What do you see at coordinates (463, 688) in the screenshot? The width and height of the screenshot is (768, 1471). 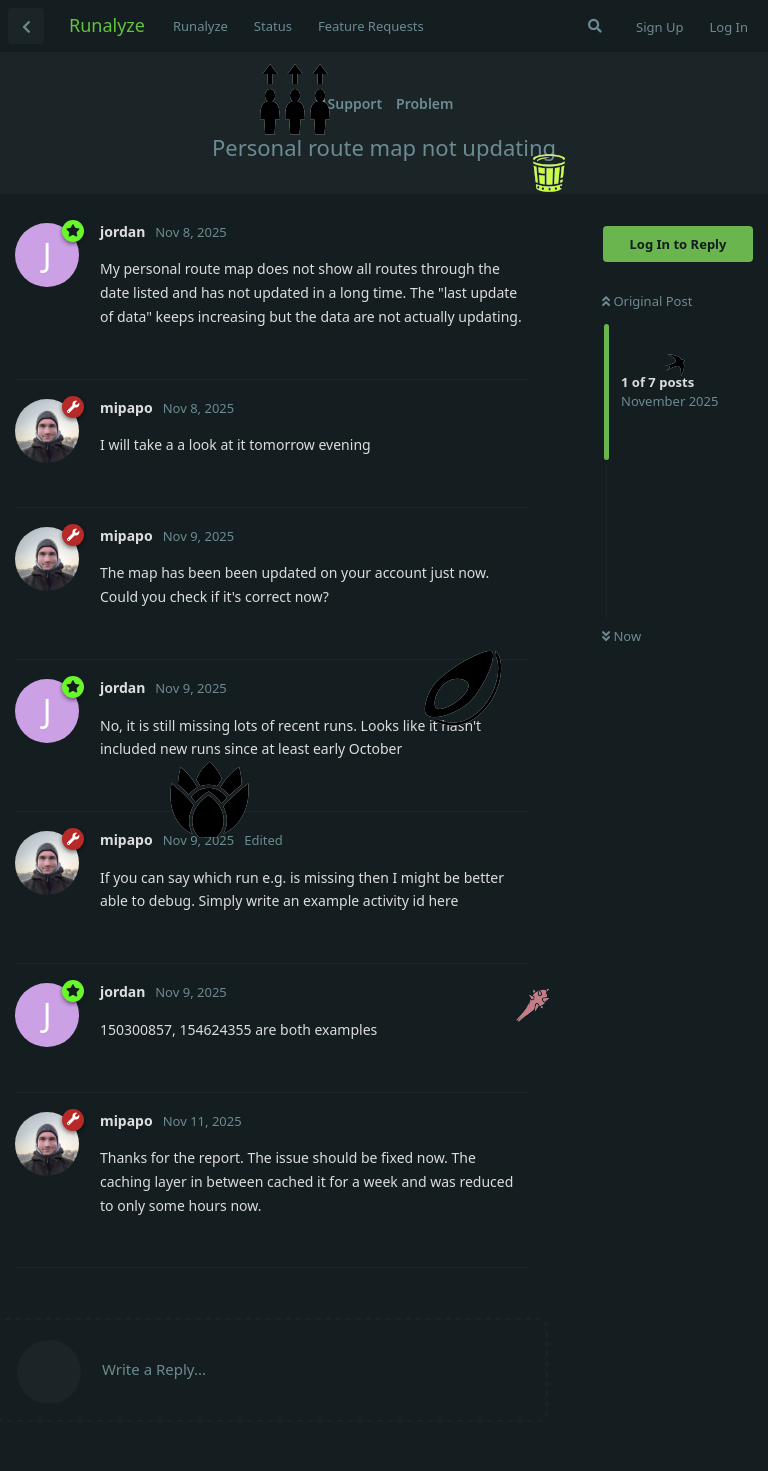 I see `select avocado ingredient or topping` at bounding box center [463, 688].